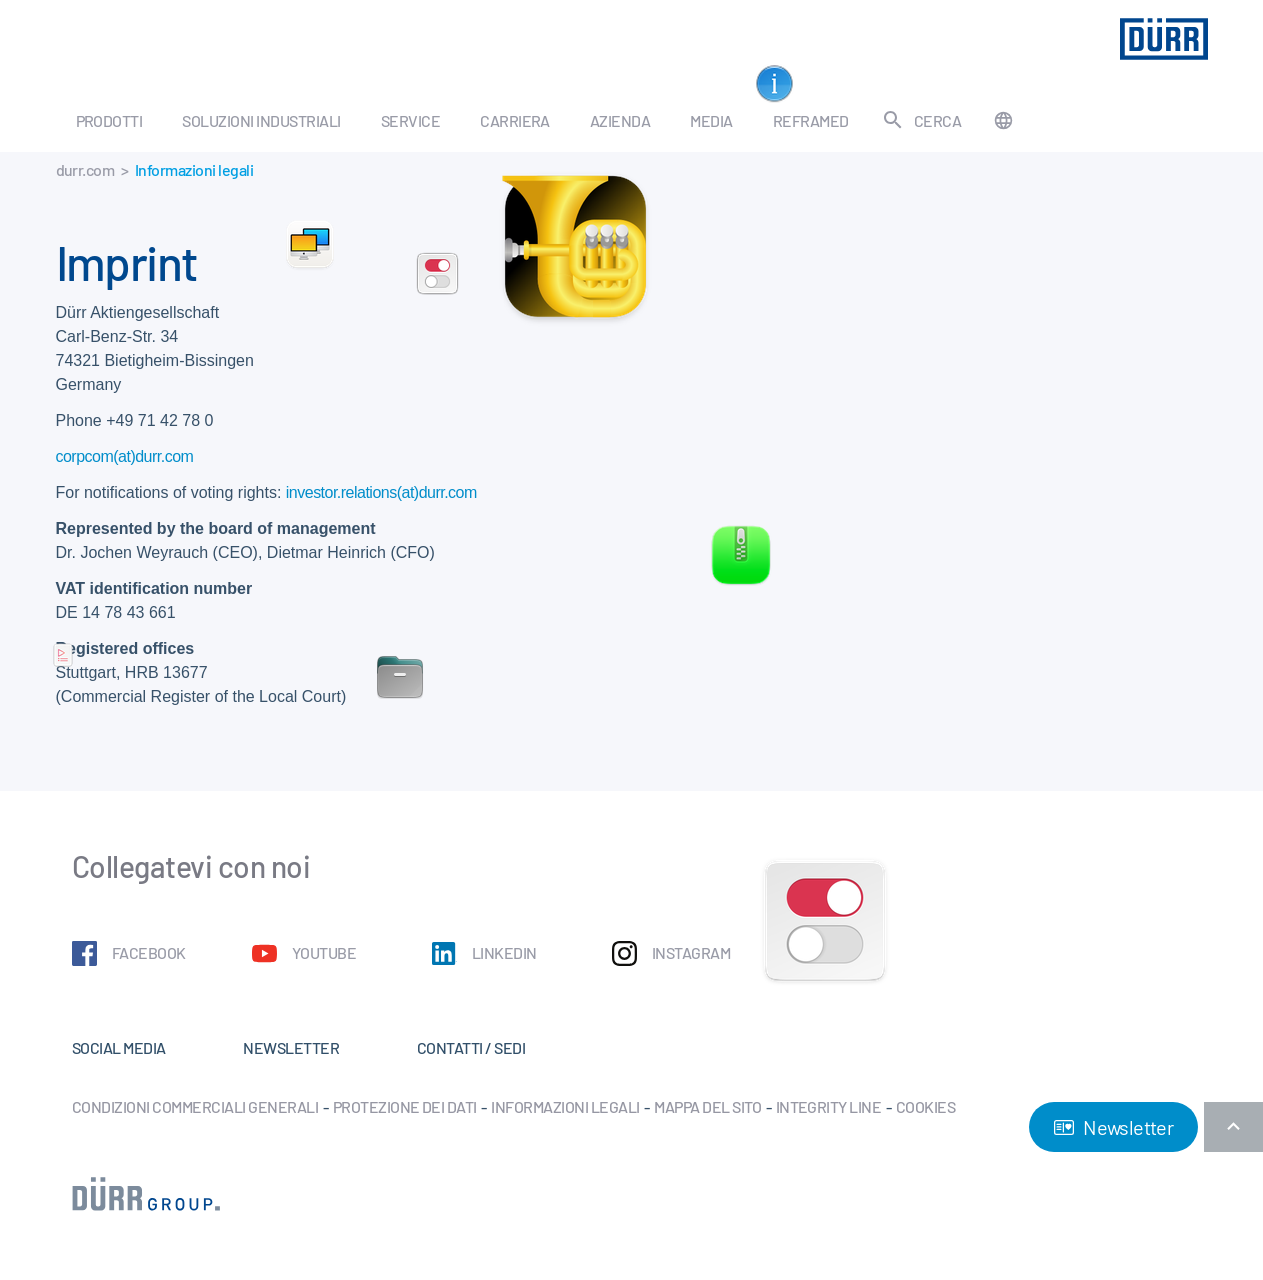  I want to click on open gnome tweaks settings, so click(437, 273).